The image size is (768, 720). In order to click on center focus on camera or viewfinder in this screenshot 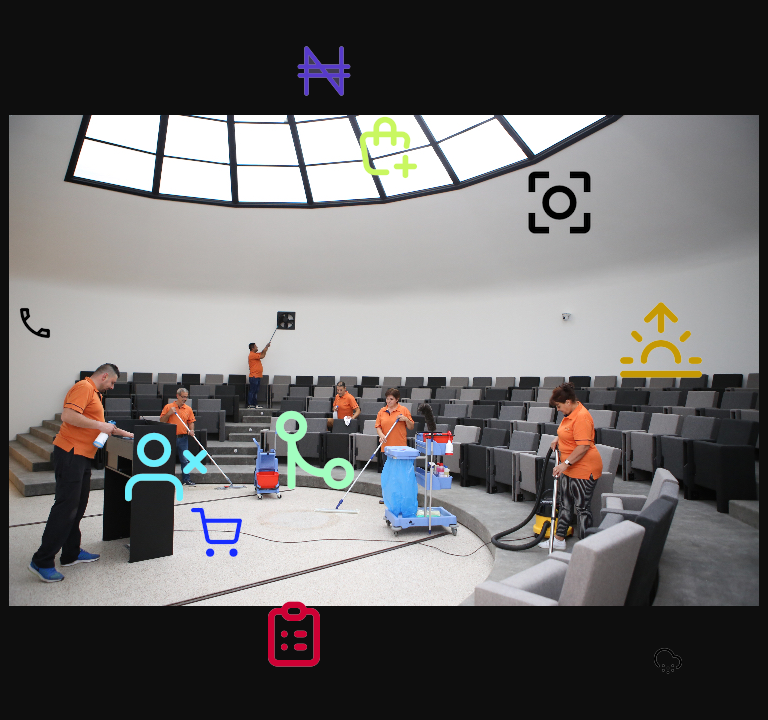, I will do `click(559, 202)`.